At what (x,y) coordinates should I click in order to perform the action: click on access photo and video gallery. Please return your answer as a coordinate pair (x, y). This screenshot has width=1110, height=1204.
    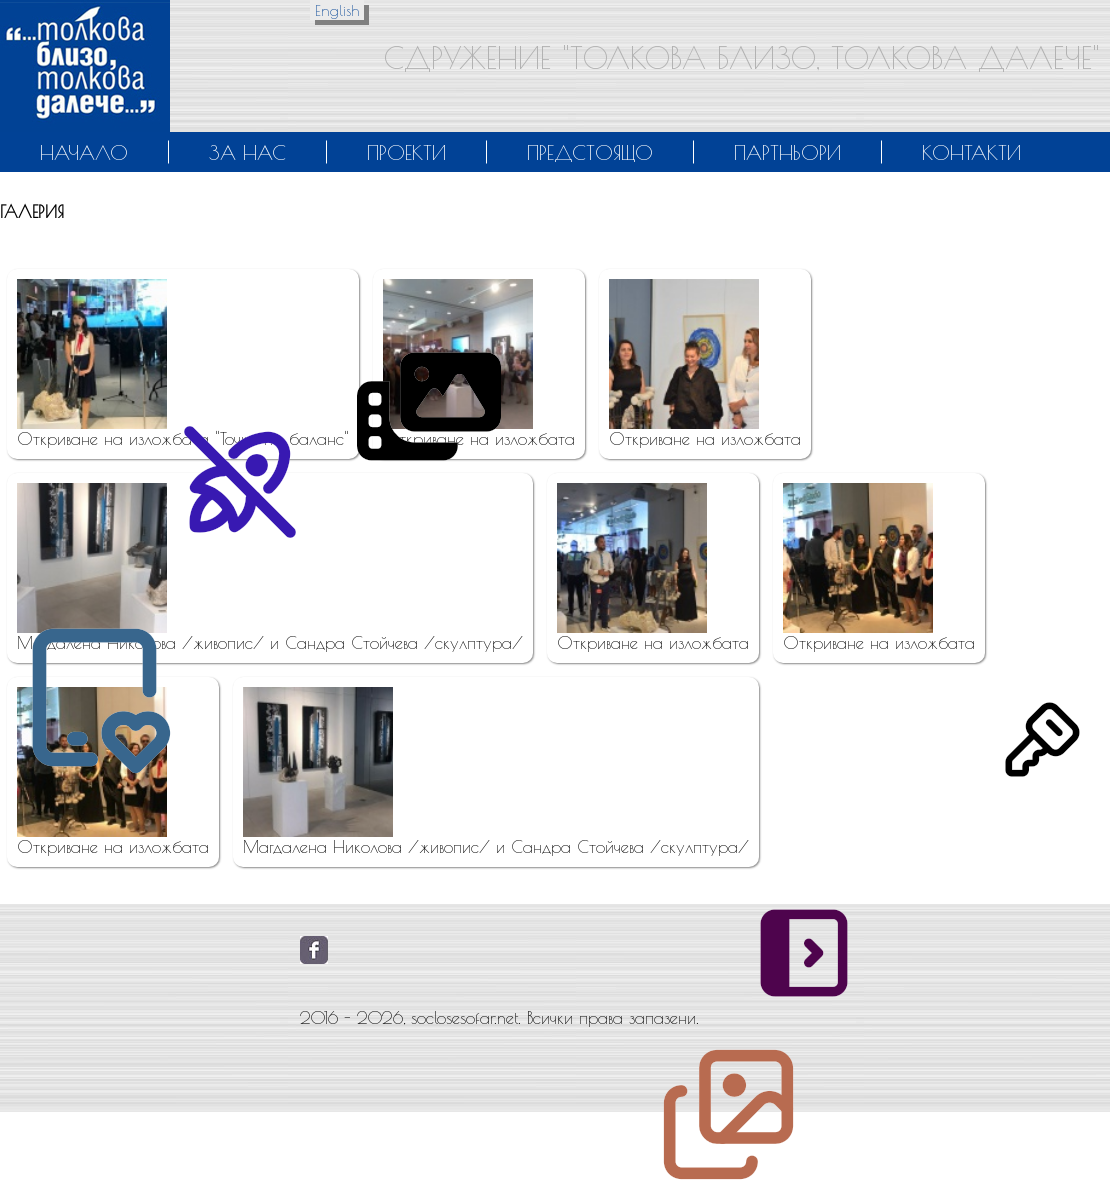
    Looking at the image, I should click on (429, 410).